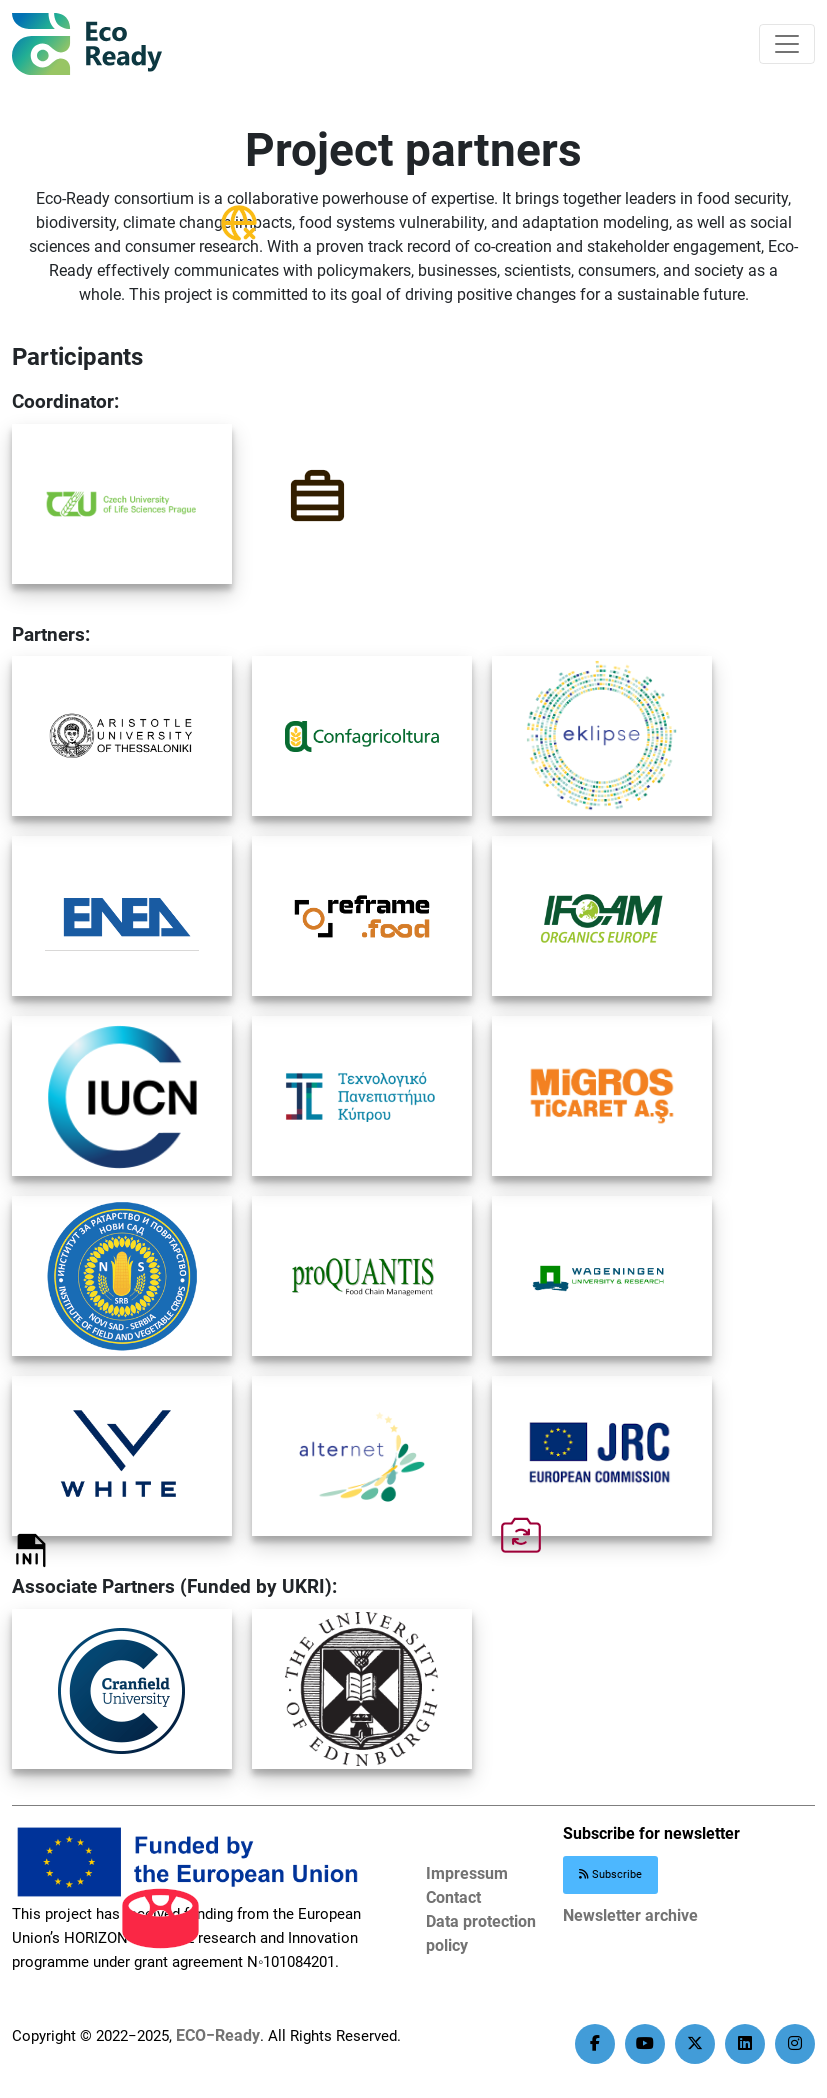 This screenshot has width=827, height=2098. What do you see at coordinates (31, 1550) in the screenshot?
I see `view or open an INI configuration file` at bounding box center [31, 1550].